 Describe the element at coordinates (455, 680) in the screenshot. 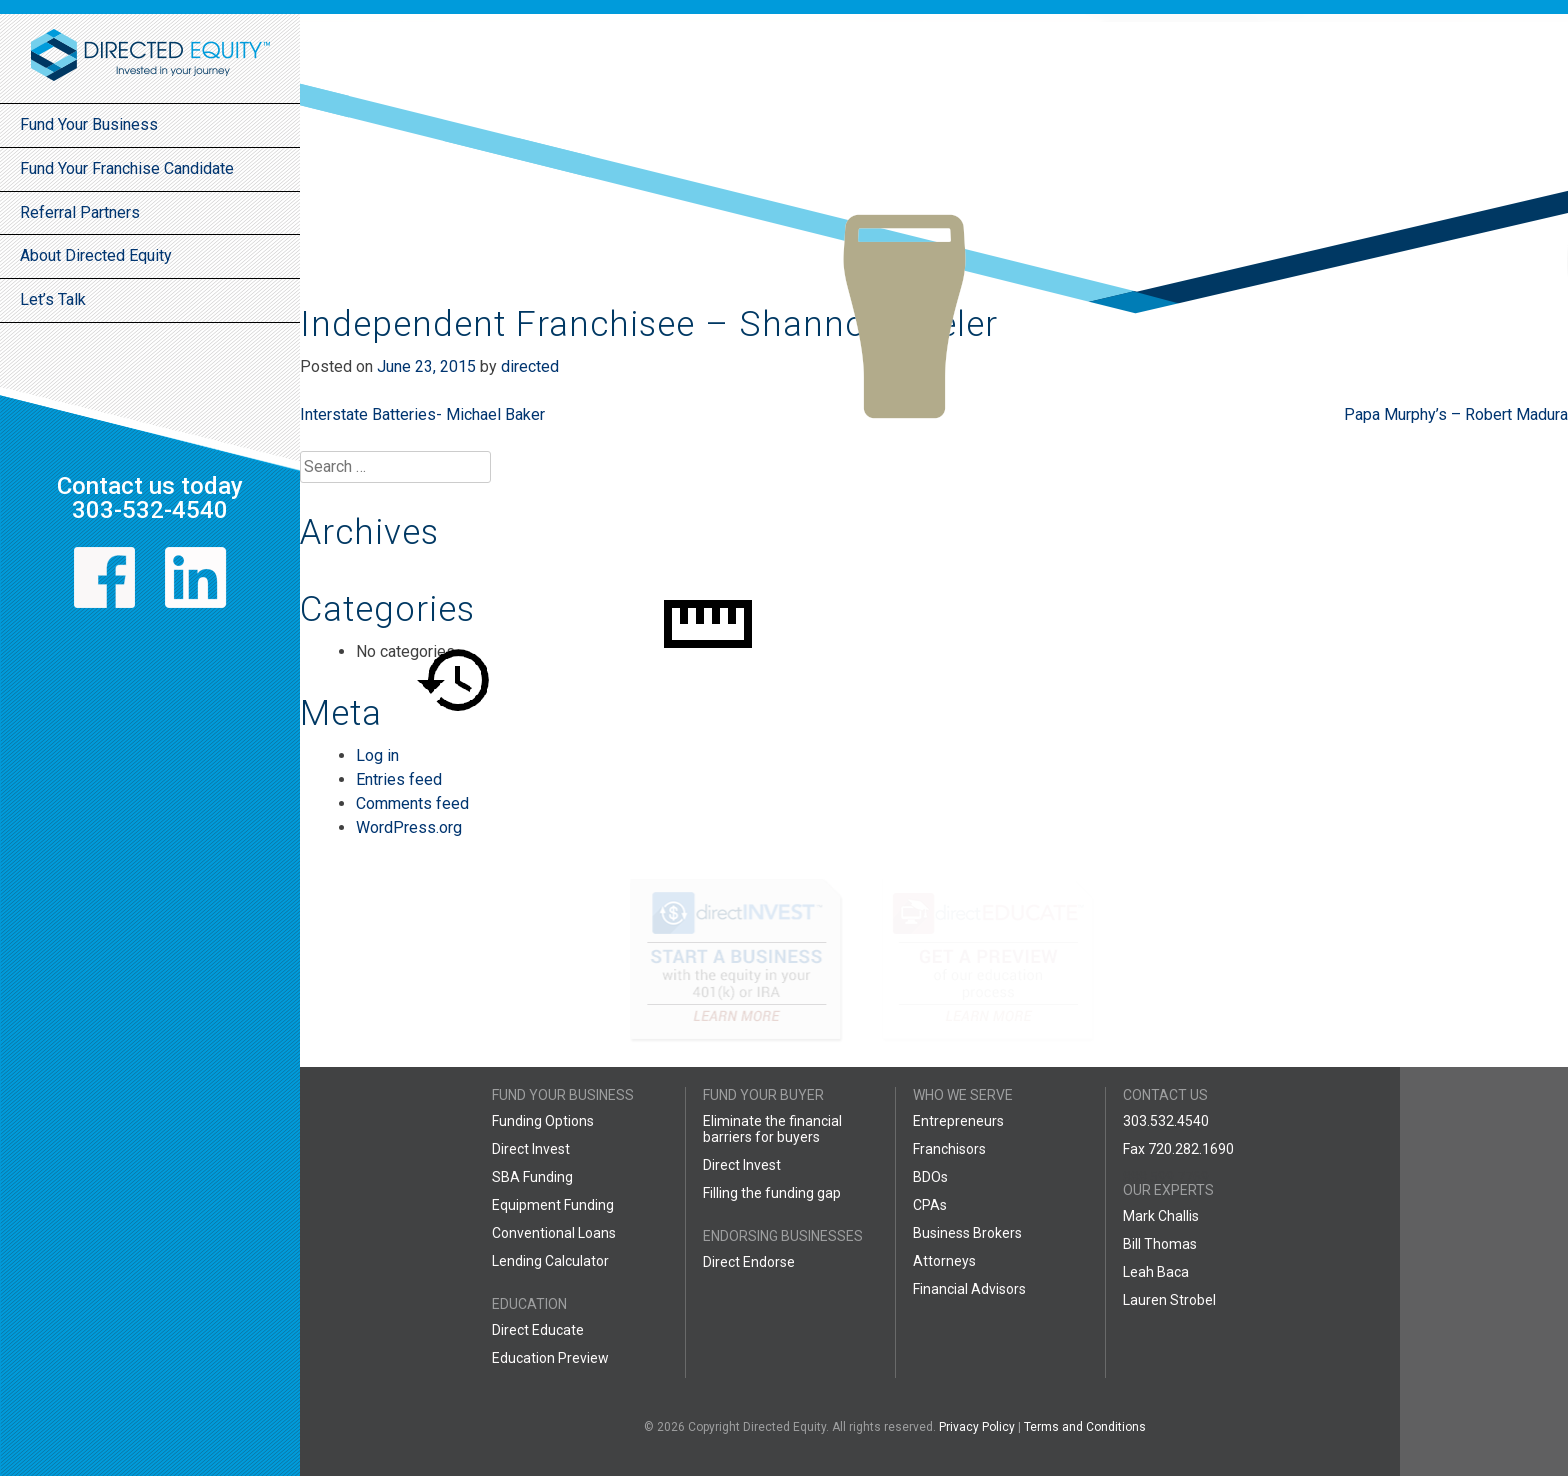

I see `view browsing or activity history` at that location.